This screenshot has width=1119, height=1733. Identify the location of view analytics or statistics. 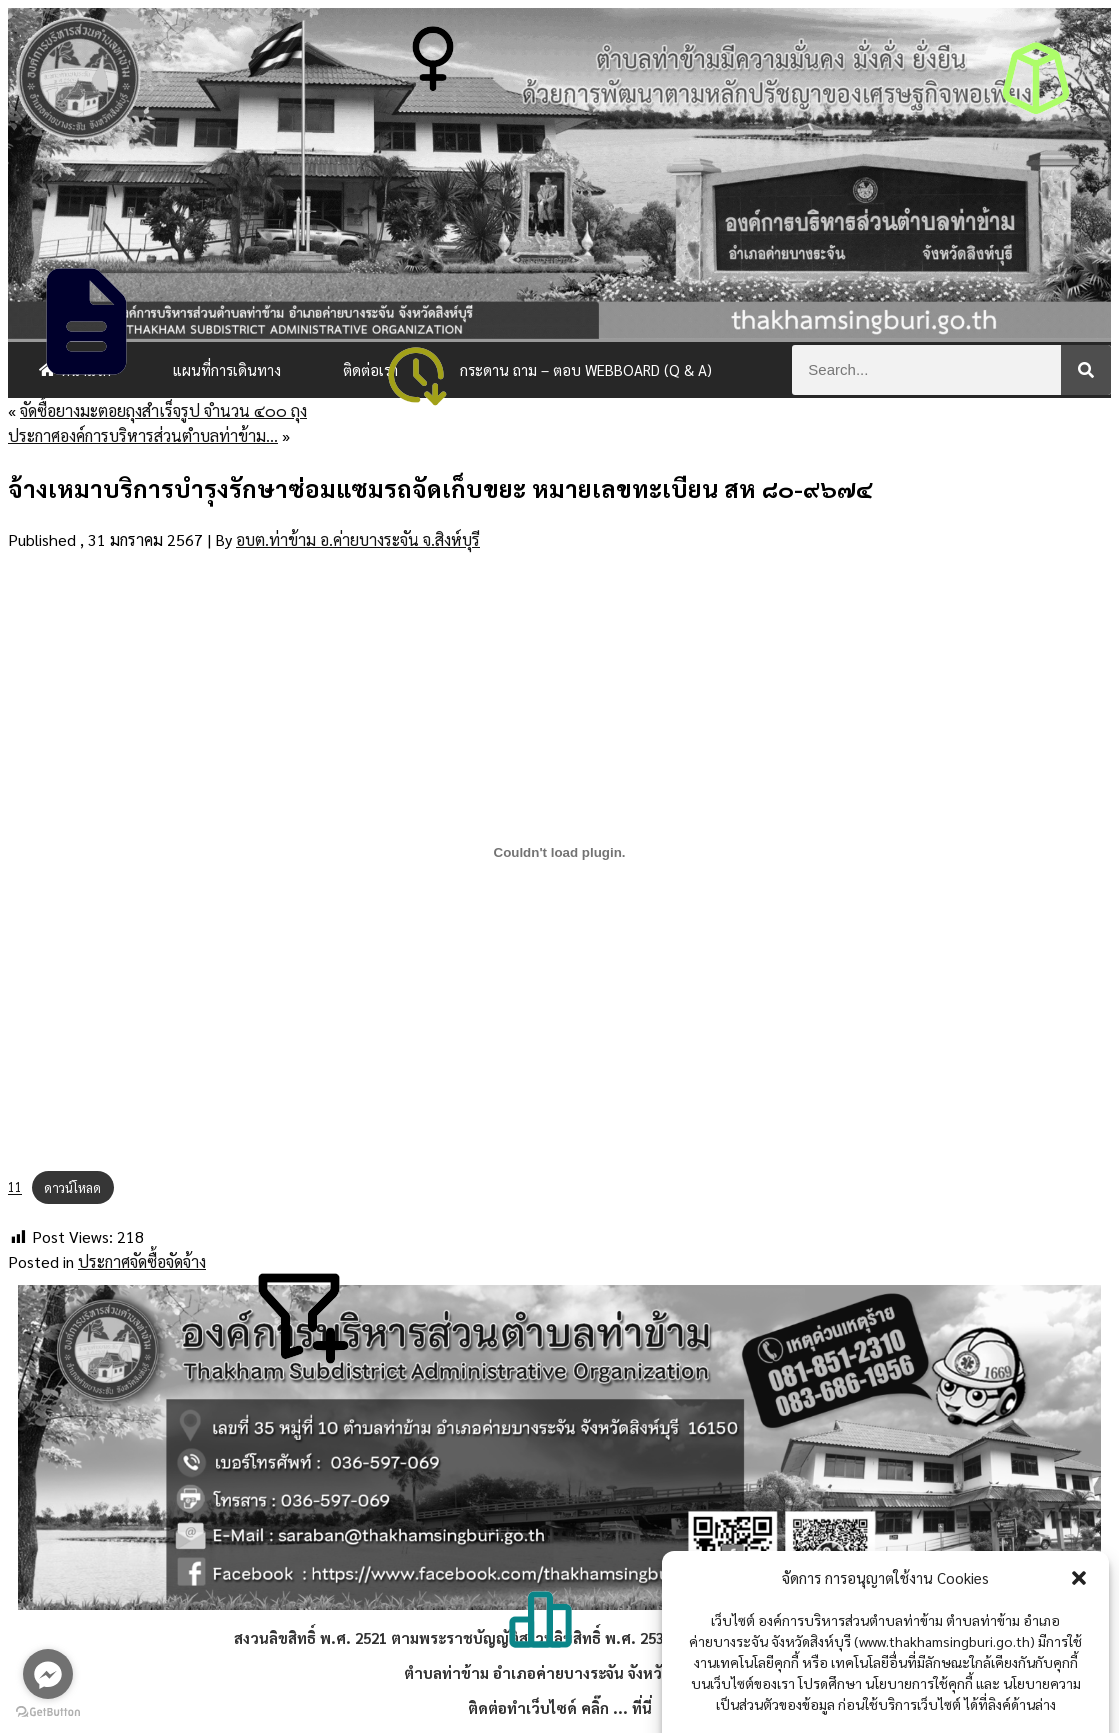
(540, 1619).